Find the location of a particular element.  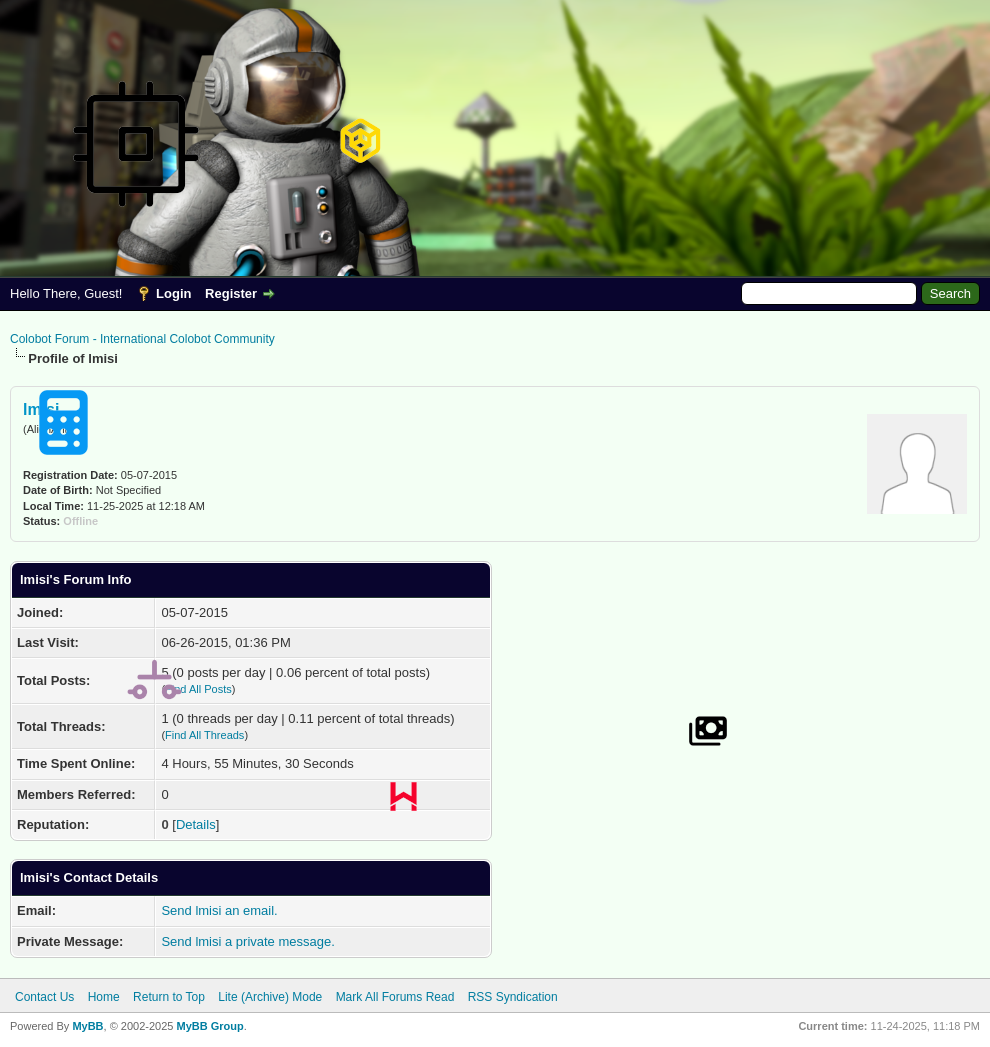

view system processor information is located at coordinates (136, 144).